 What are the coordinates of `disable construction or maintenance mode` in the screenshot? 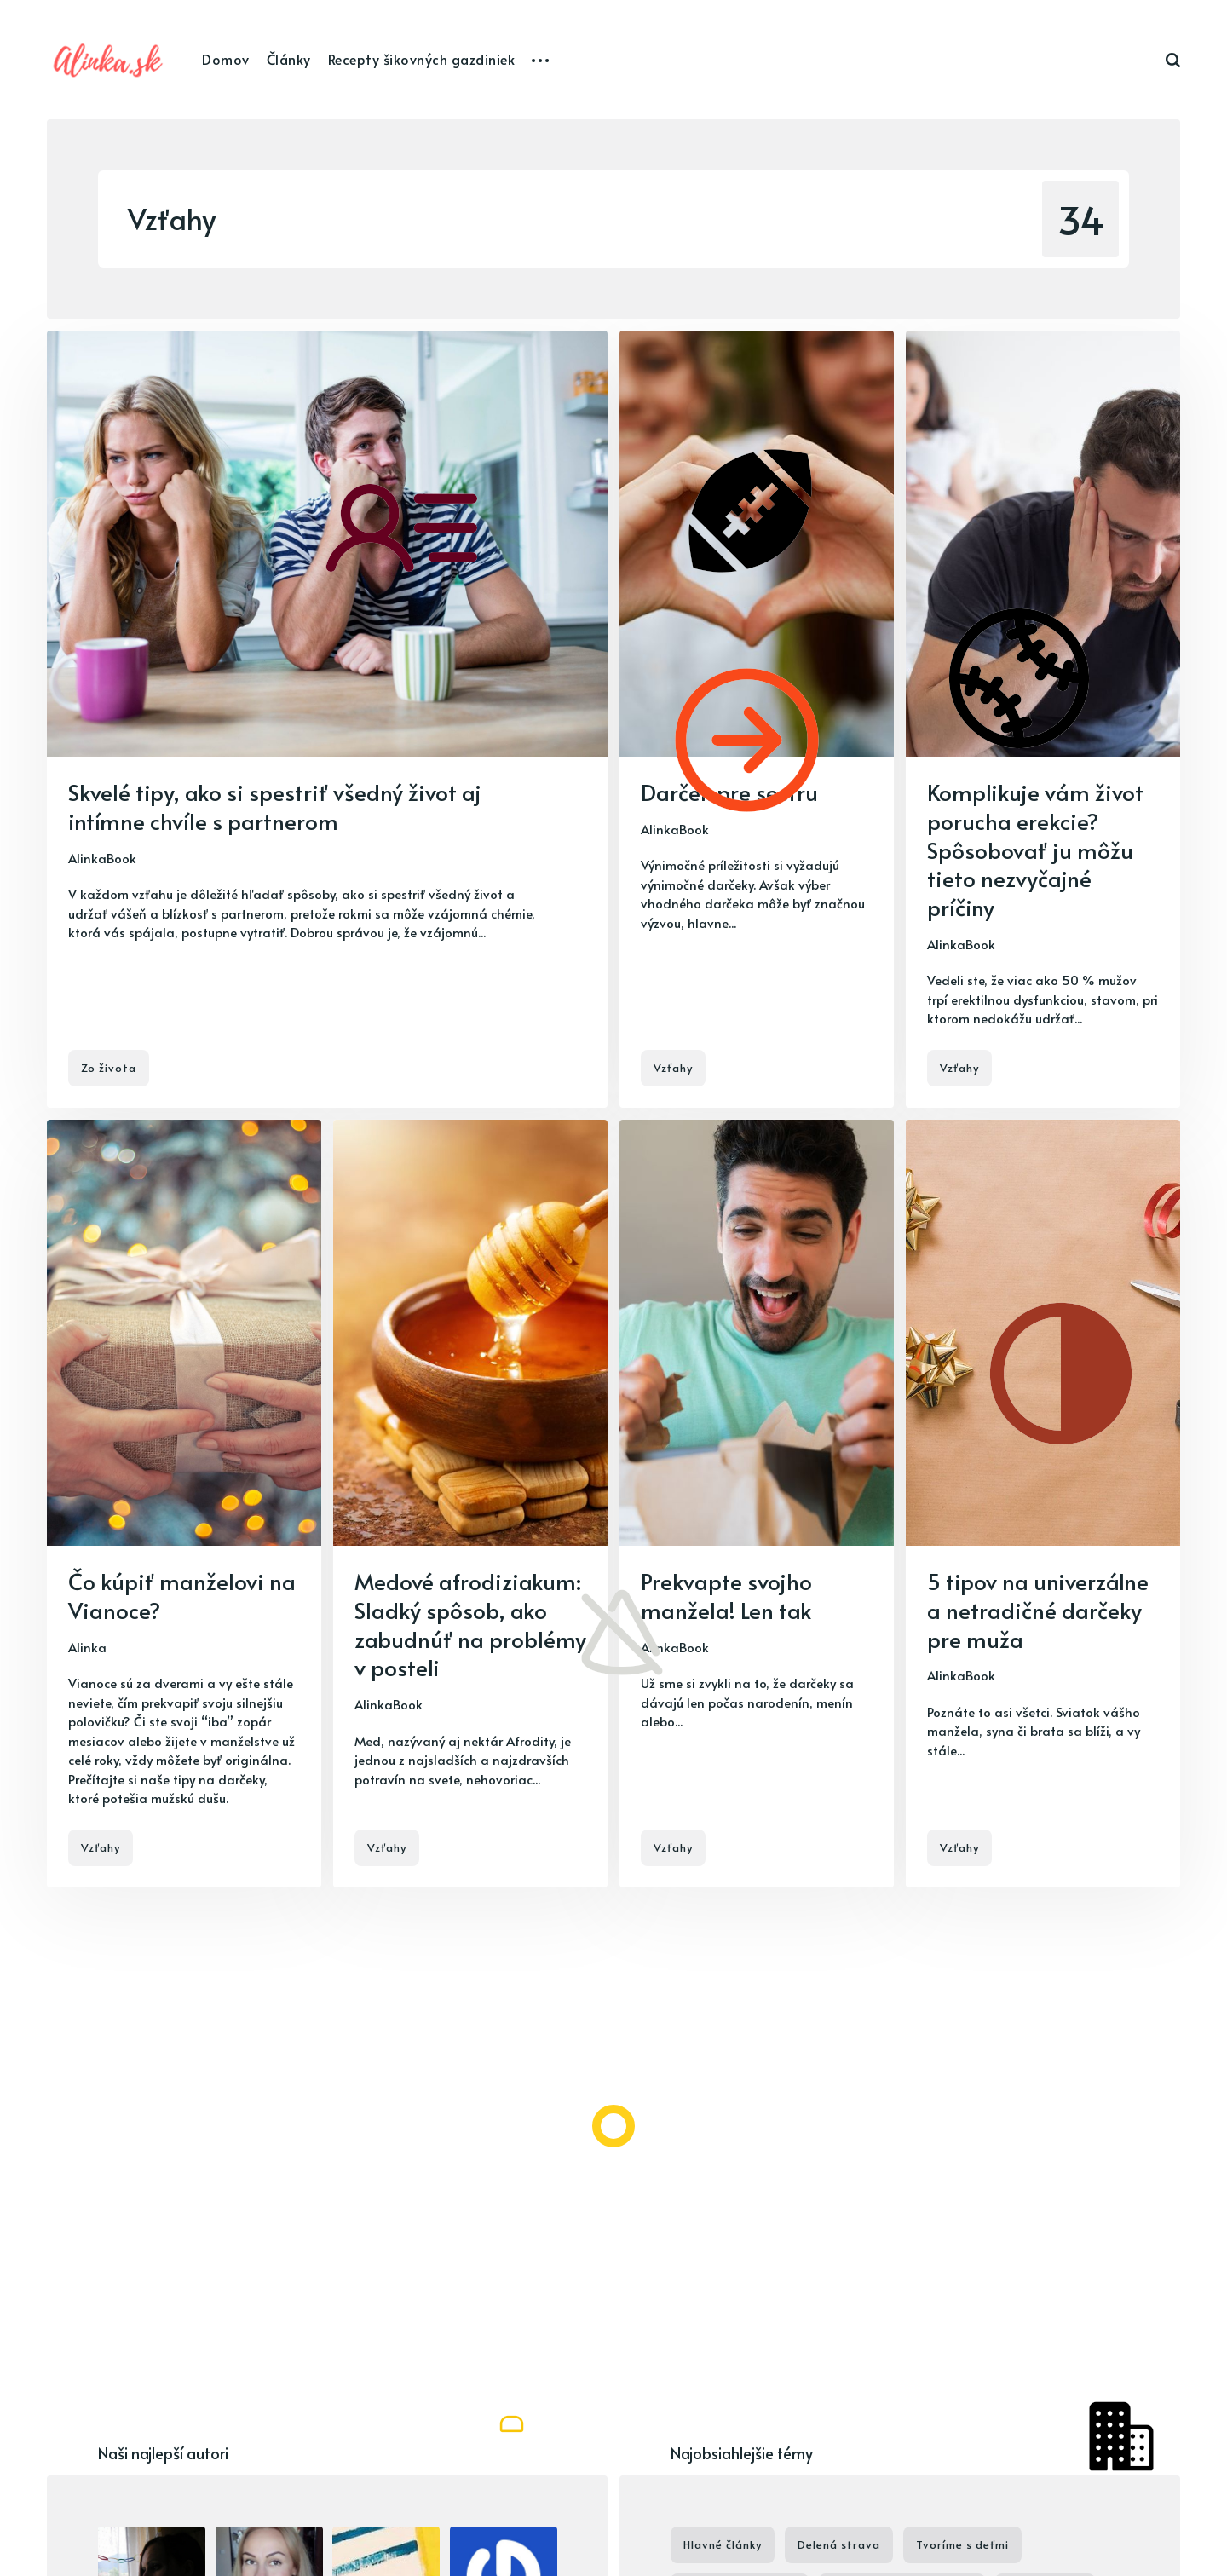 It's located at (622, 1634).